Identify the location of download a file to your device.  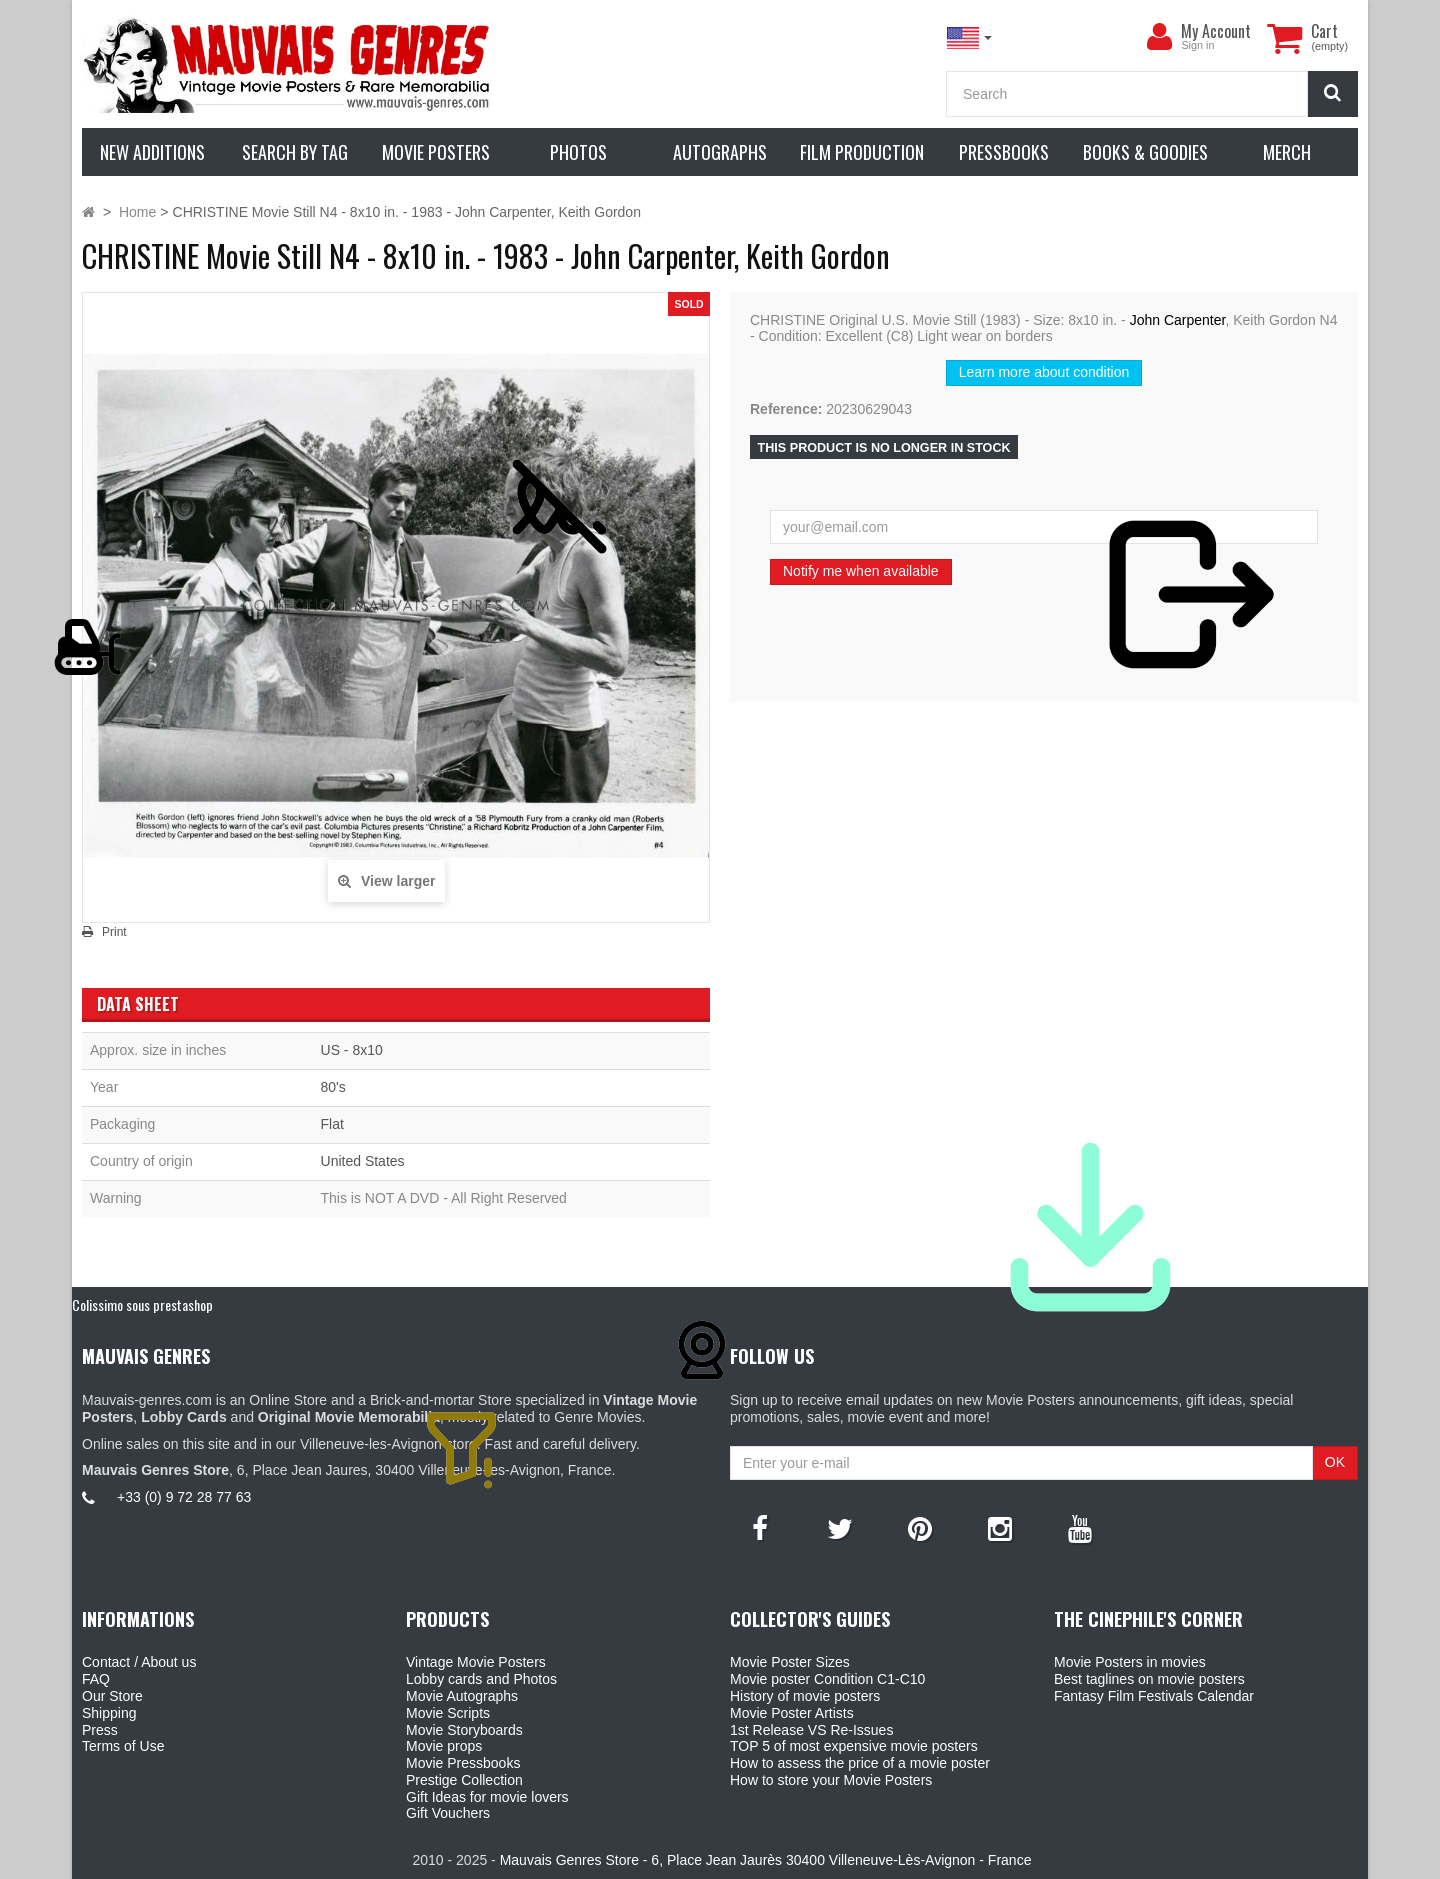
(1090, 1222).